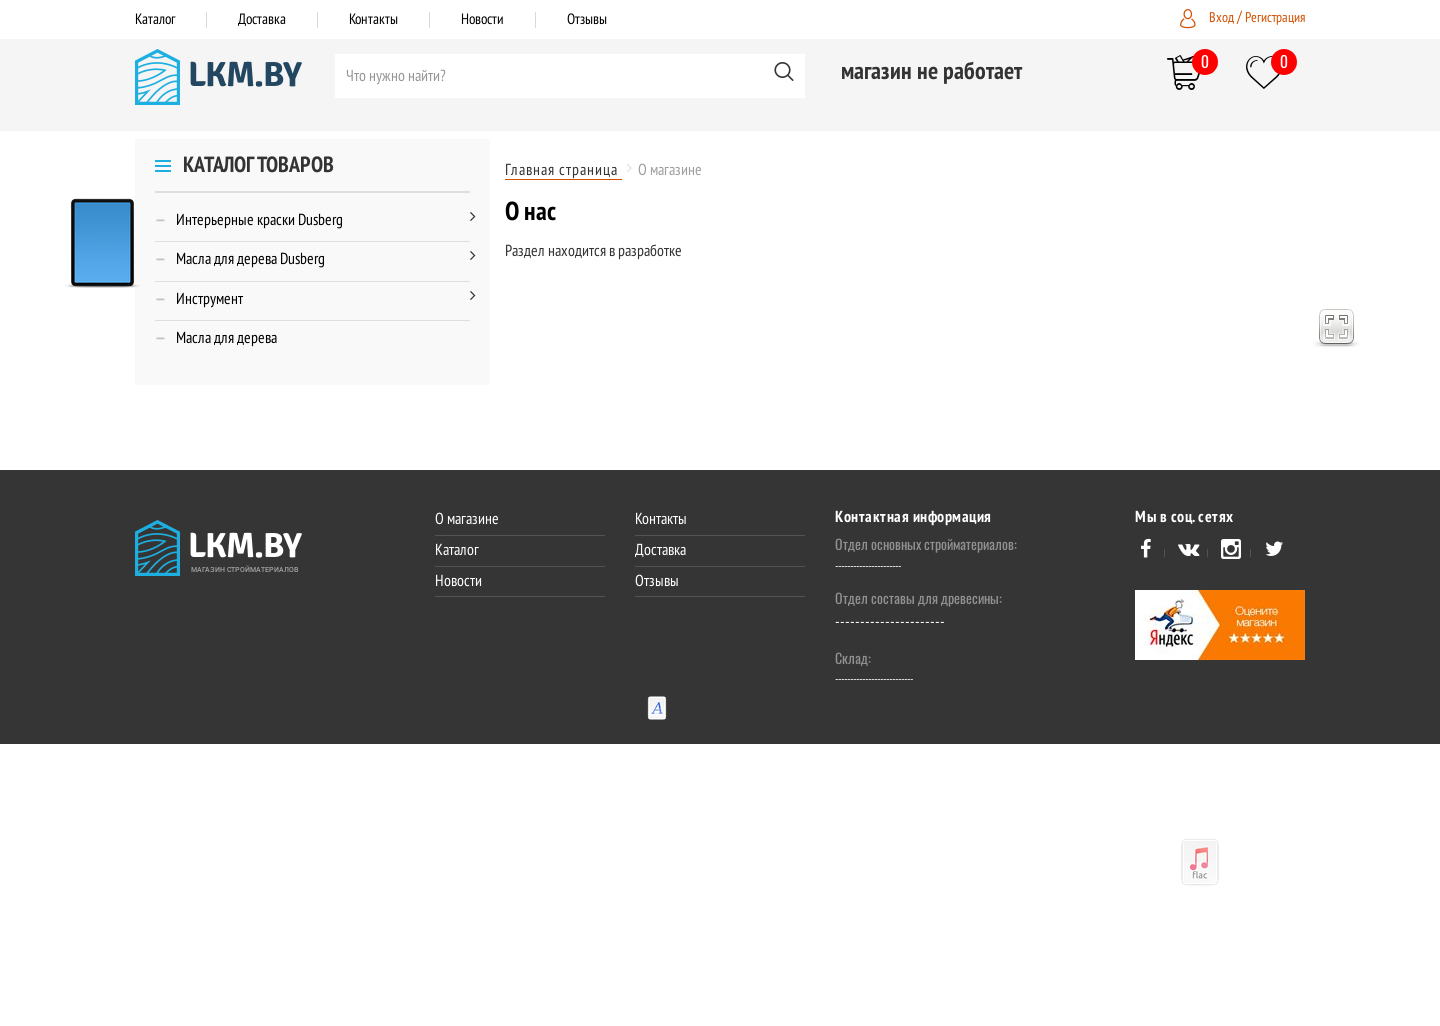  What do you see at coordinates (1336, 325) in the screenshot?
I see `fit content to window` at bounding box center [1336, 325].